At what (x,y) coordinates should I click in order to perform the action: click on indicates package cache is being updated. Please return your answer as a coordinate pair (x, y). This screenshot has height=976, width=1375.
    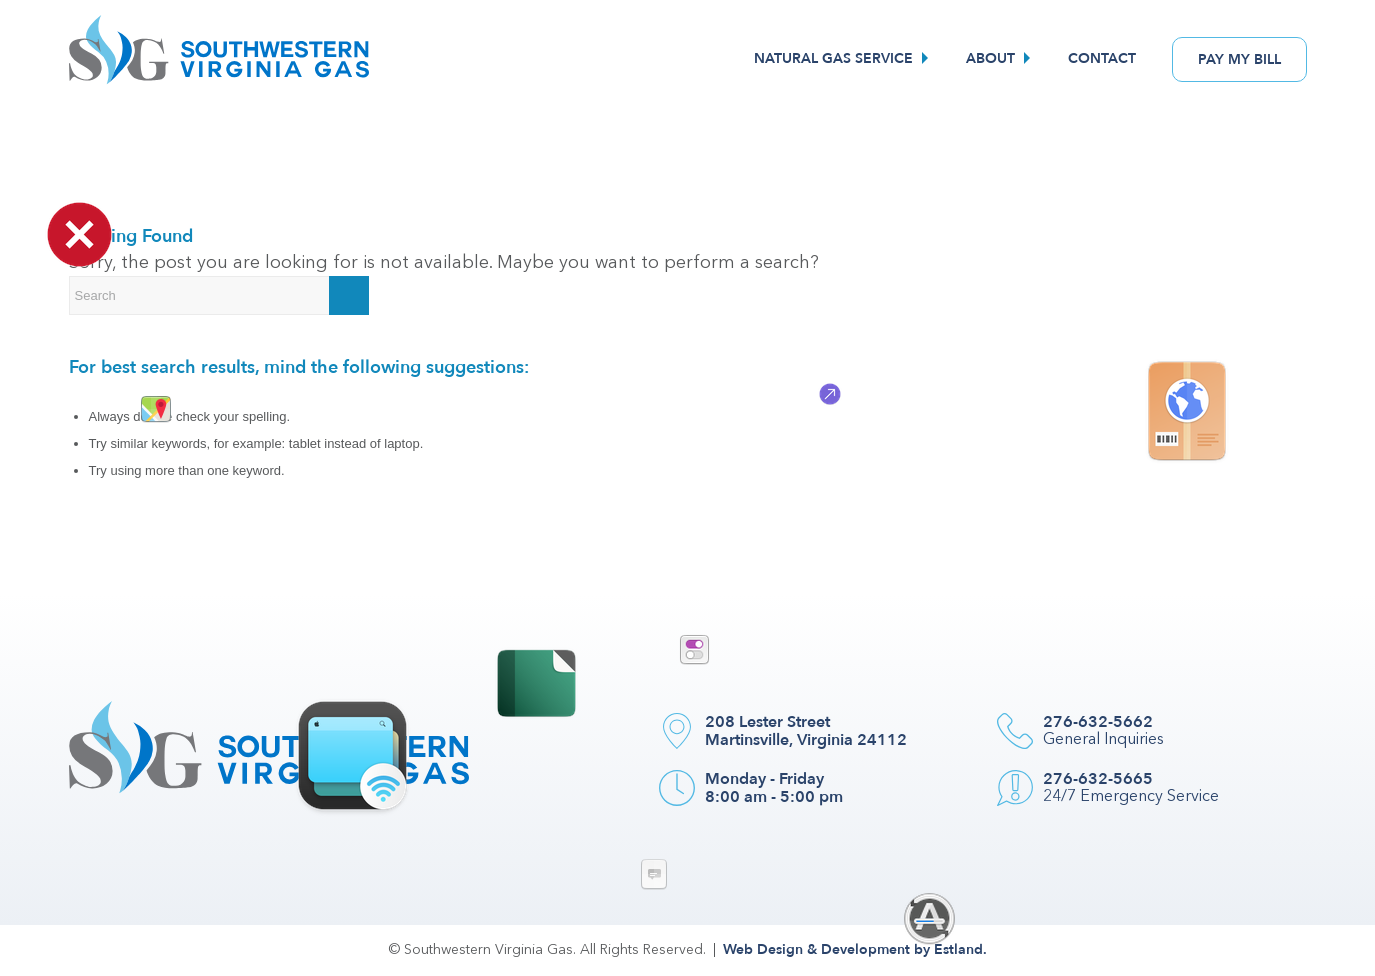
    Looking at the image, I should click on (1187, 411).